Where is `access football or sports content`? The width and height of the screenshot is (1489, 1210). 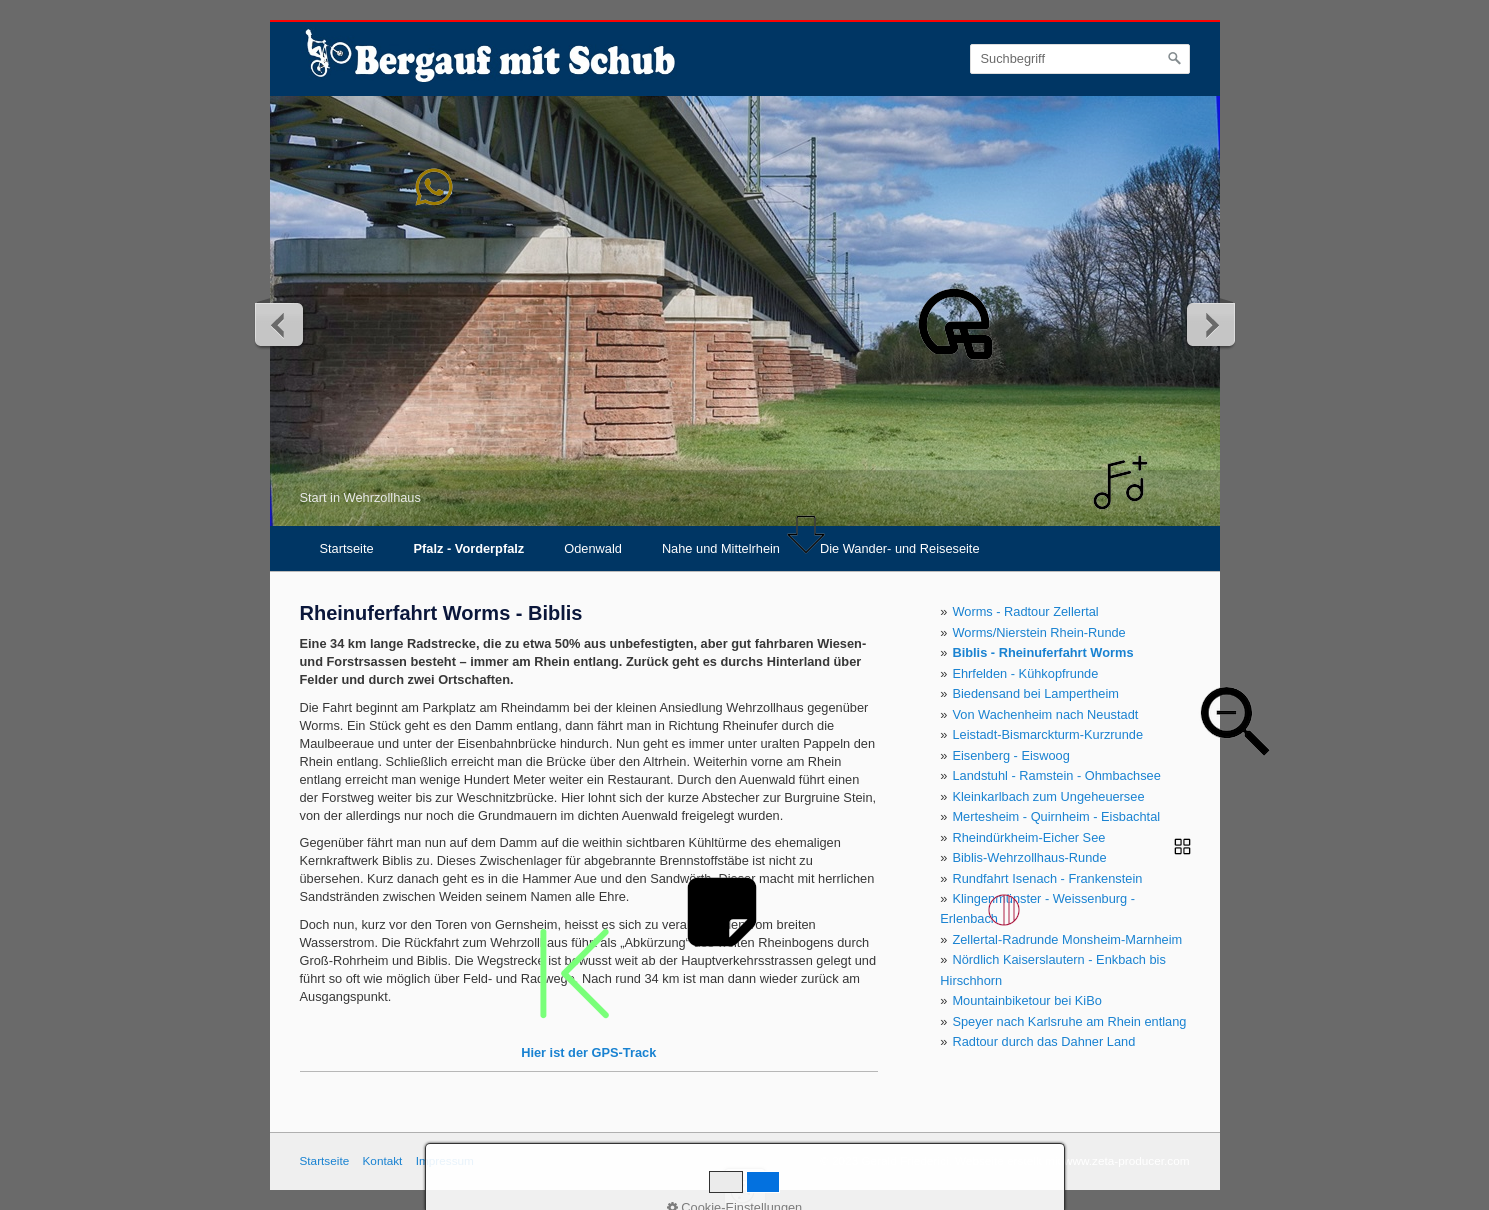
access football or sports content is located at coordinates (955, 325).